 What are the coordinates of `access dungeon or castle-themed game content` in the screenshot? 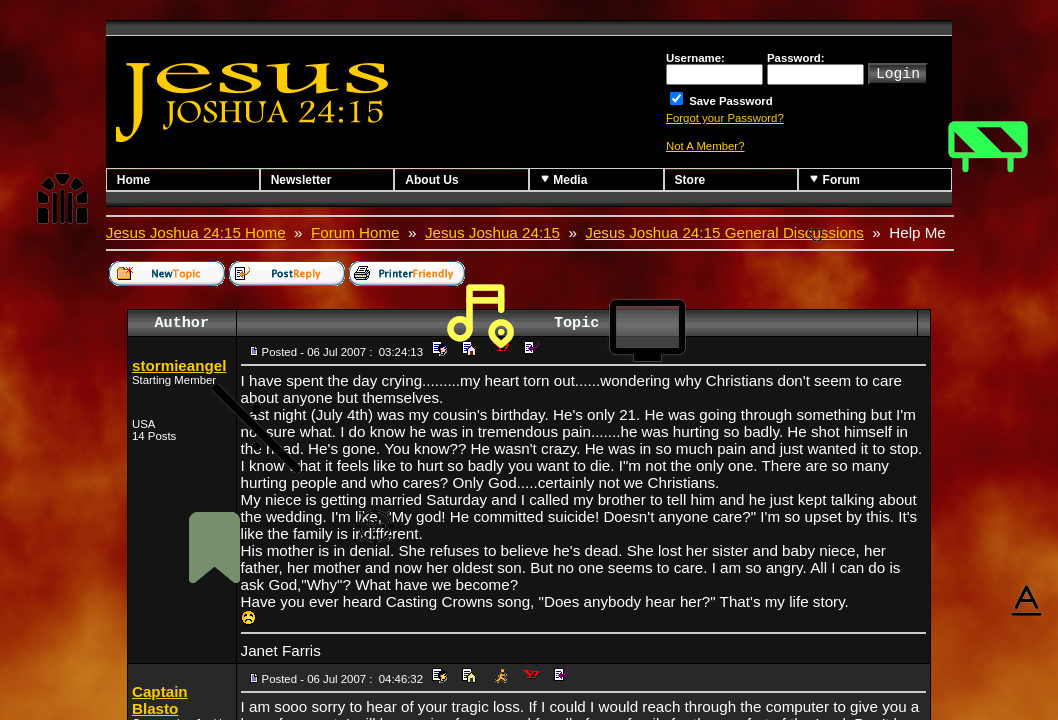 It's located at (62, 198).